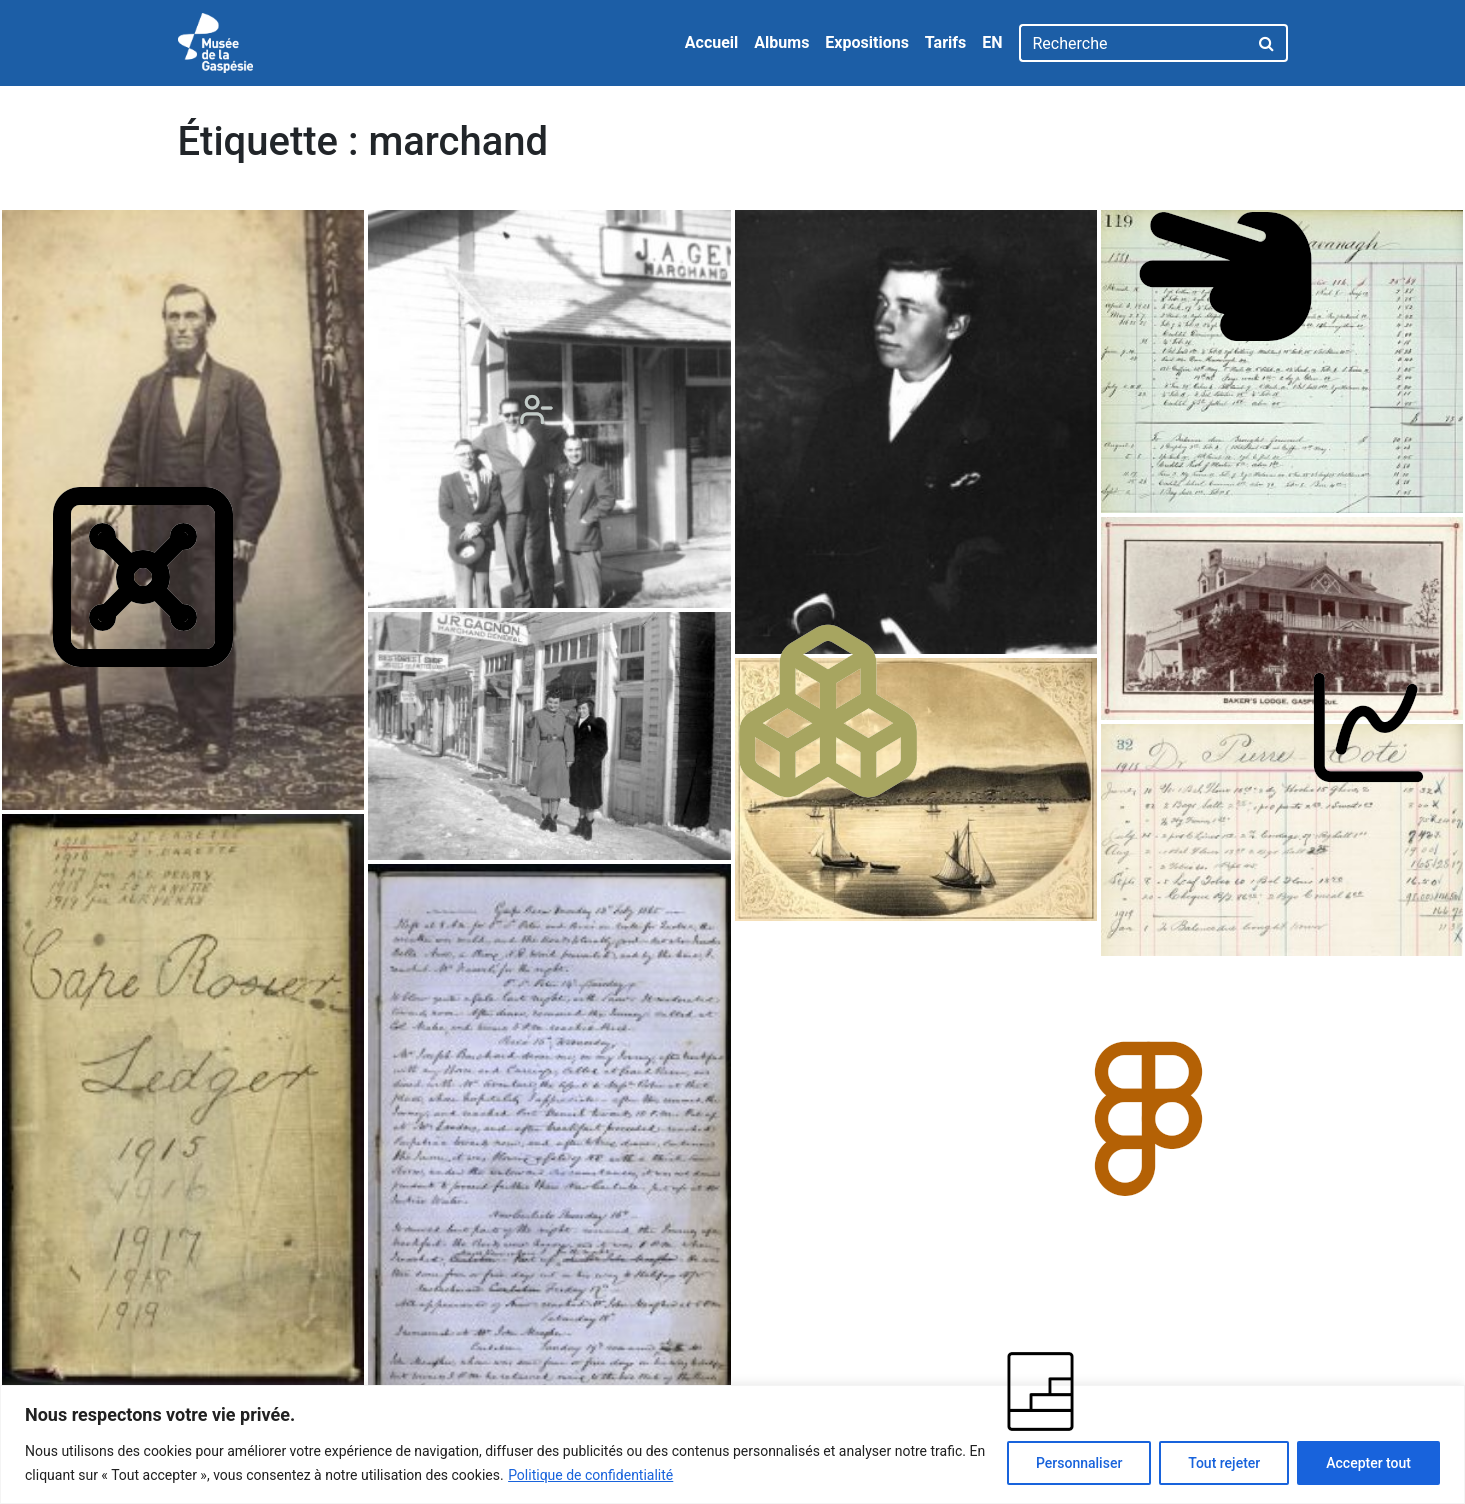 Image resolution: width=1465 pixels, height=1504 pixels. What do you see at coordinates (536, 409) in the screenshot?
I see `remove a user or contact` at bounding box center [536, 409].